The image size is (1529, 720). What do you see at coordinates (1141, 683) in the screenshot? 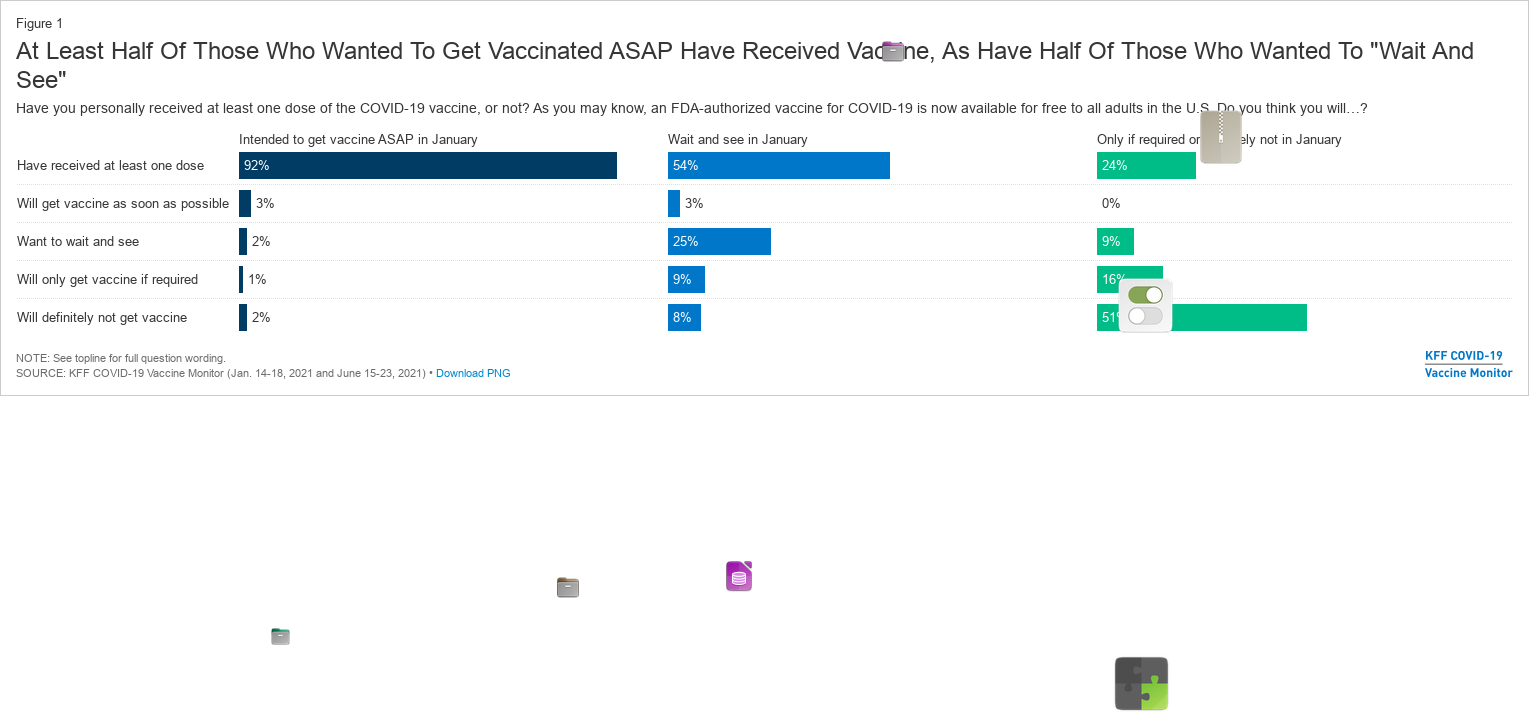
I see `open extension manager app` at bounding box center [1141, 683].